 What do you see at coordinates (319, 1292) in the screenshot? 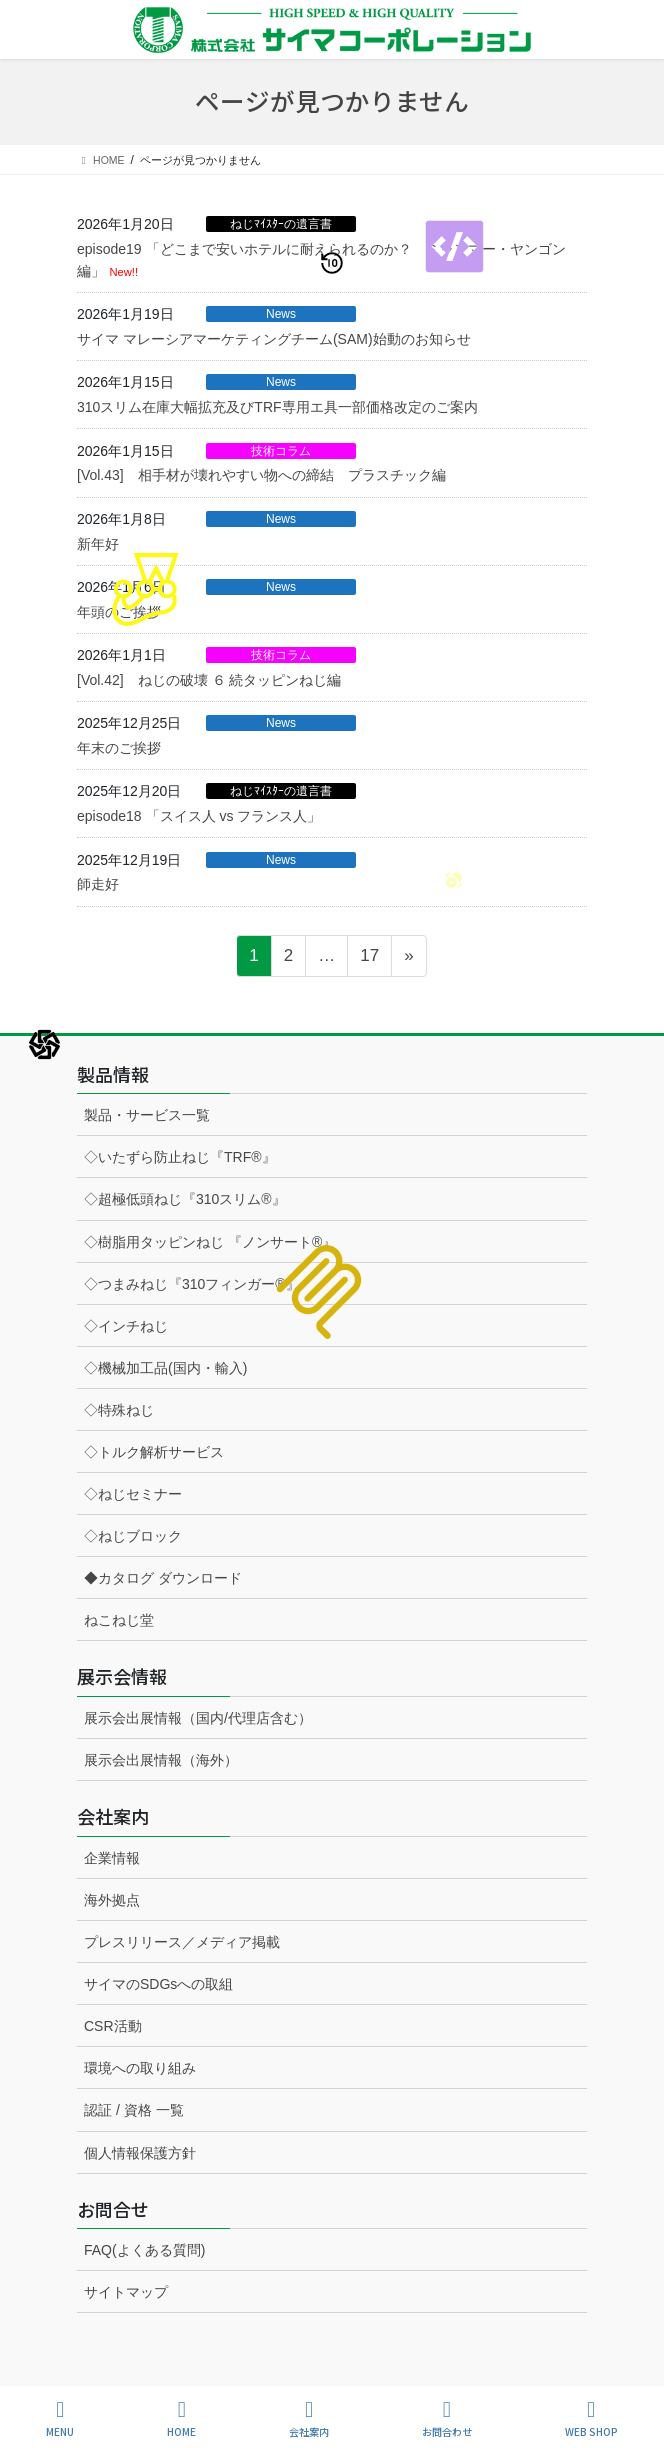
I see `model context protocol (MCP) logo` at bounding box center [319, 1292].